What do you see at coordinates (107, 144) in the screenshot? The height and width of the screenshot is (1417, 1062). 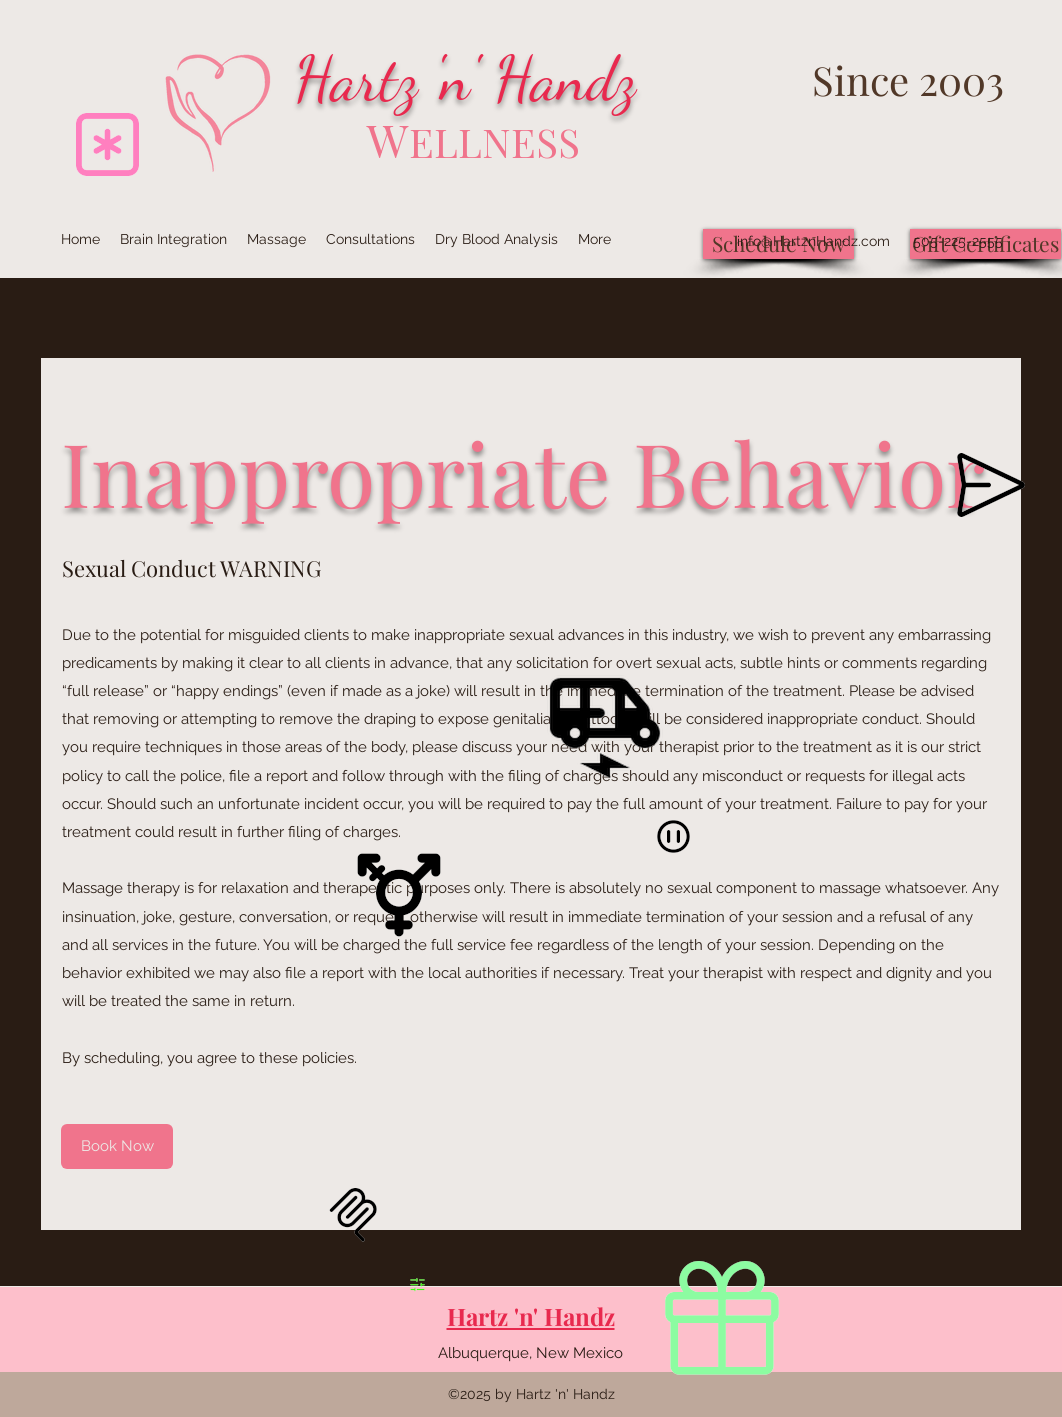 I see `access API keys or secrets` at bounding box center [107, 144].